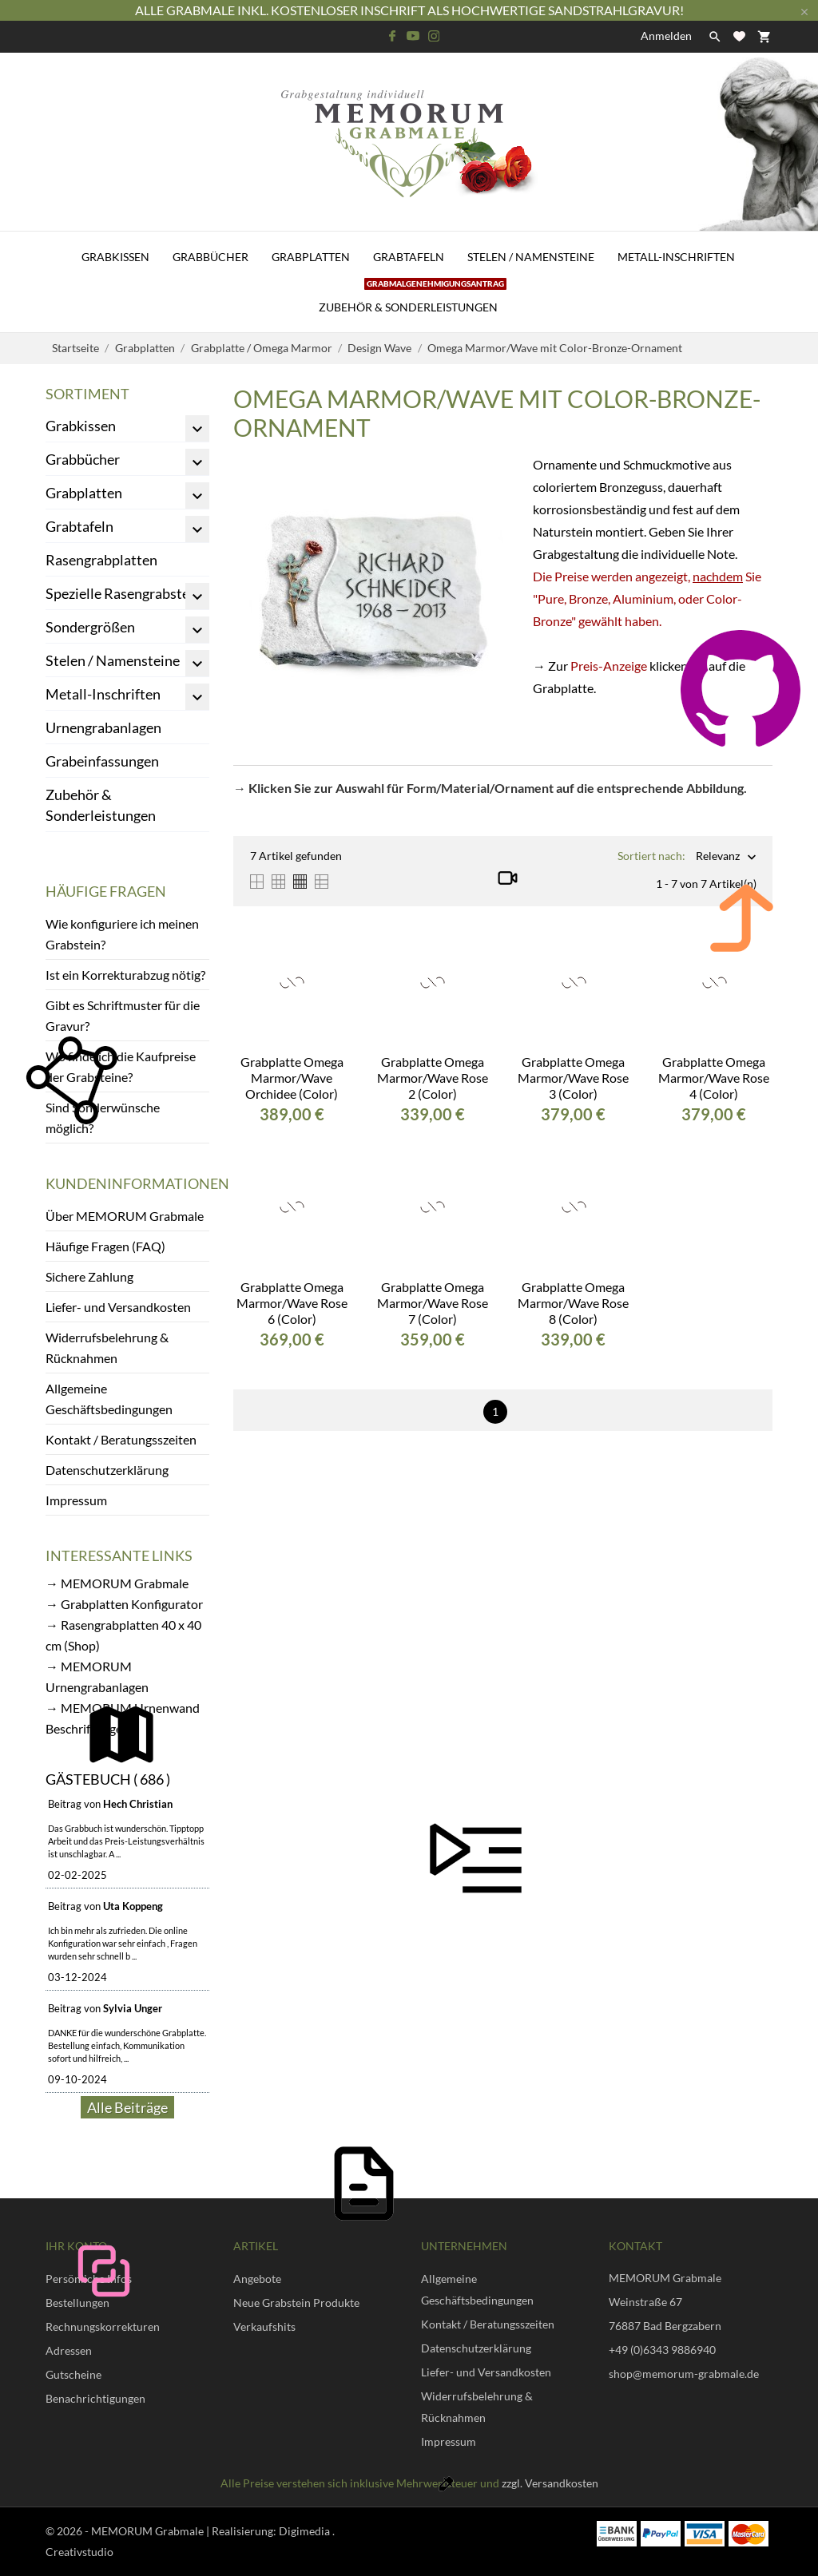 This screenshot has height=2576, width=818. I want to click on view document or text file, so click(363, 2183).